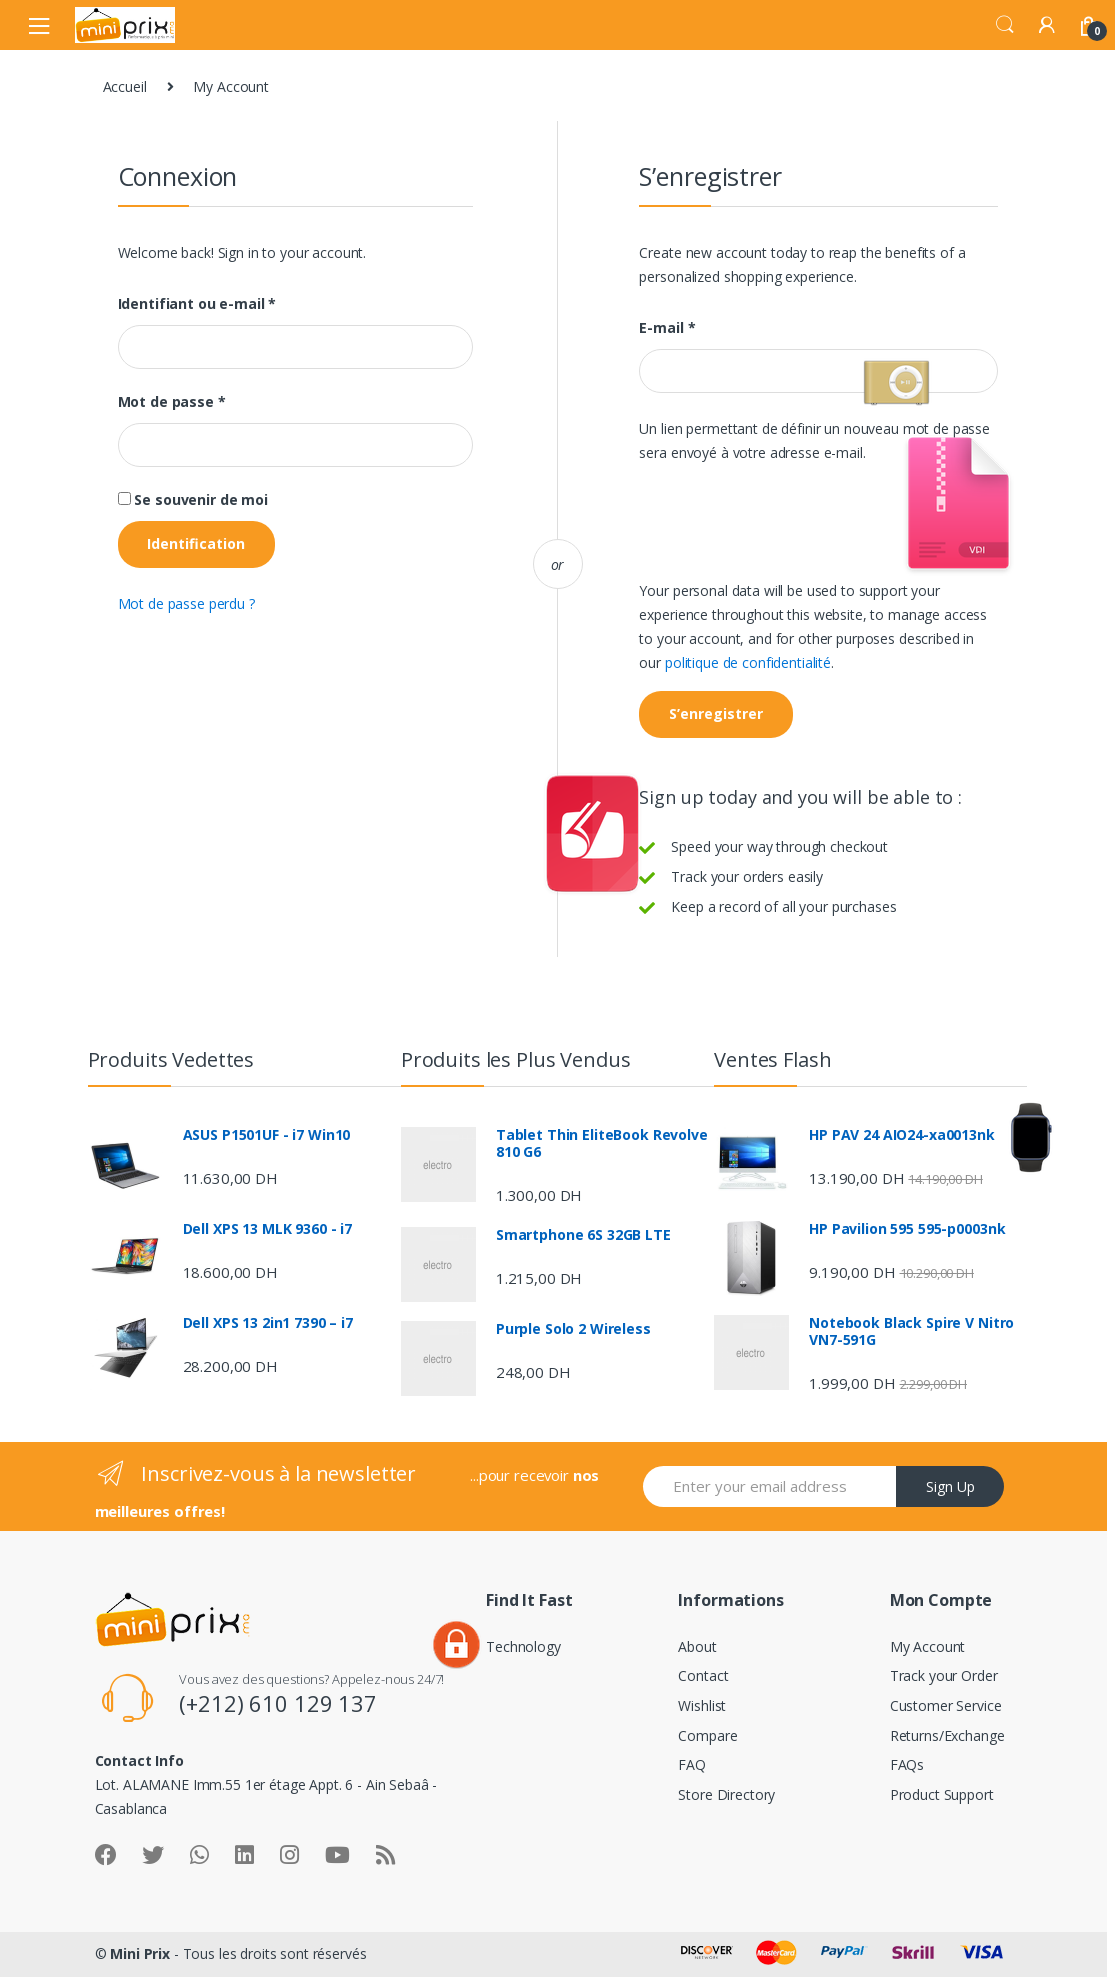 This screenshot has width=1115, height=1977. What do you see at coordinates (896, 370) in the screenshot?
I see `iPod shuffle device in gold color` at bounding box center [896, 370].